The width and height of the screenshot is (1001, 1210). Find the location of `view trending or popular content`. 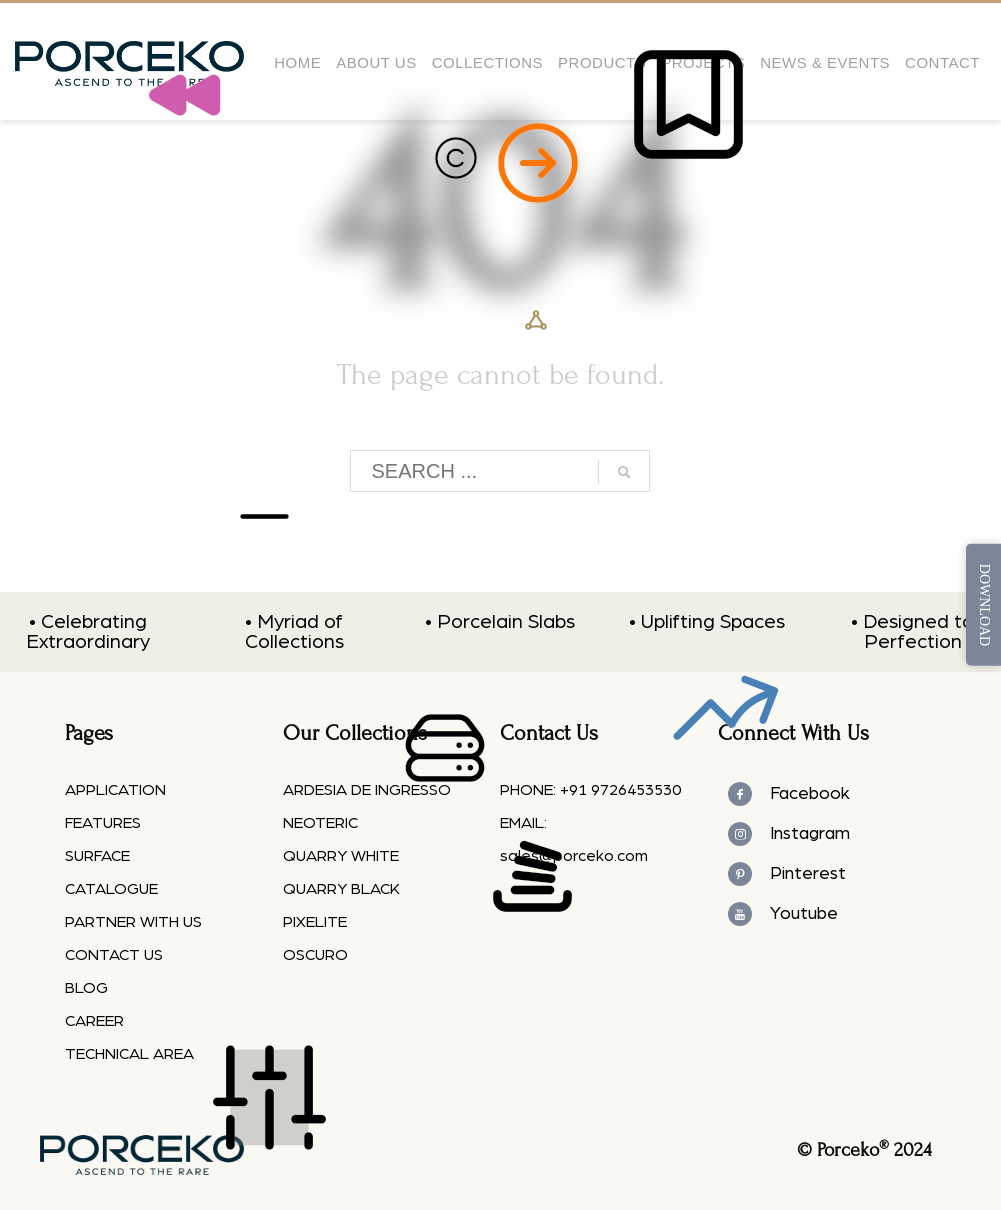

view trending or popular content is located at coordinates (725, 706).